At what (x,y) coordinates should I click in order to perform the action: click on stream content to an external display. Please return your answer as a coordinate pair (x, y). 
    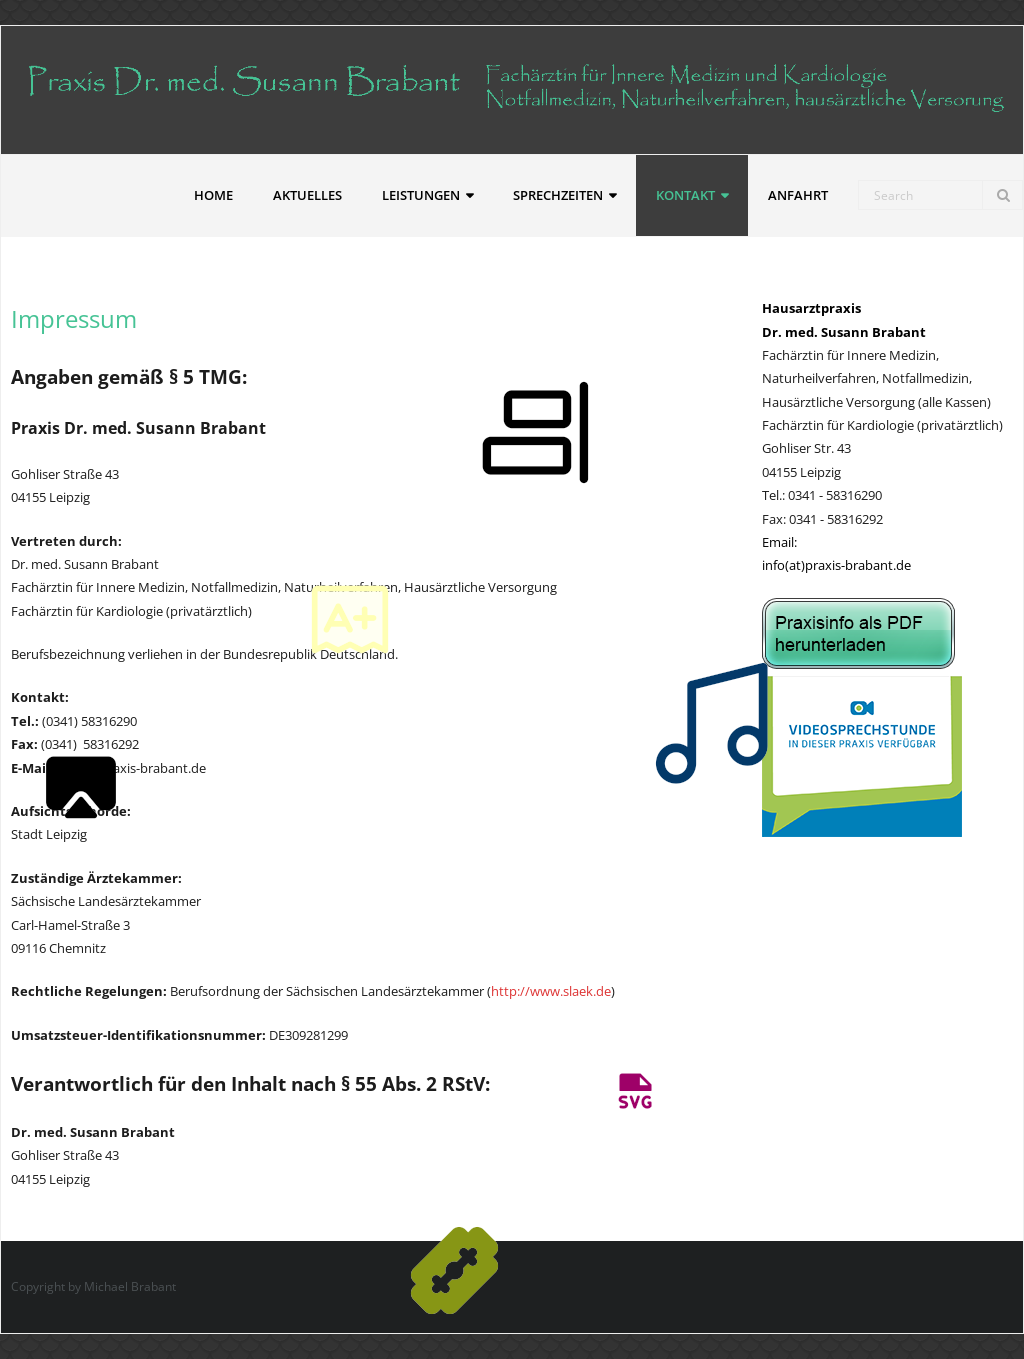
    Looking at the image, I should click on (81, 786).